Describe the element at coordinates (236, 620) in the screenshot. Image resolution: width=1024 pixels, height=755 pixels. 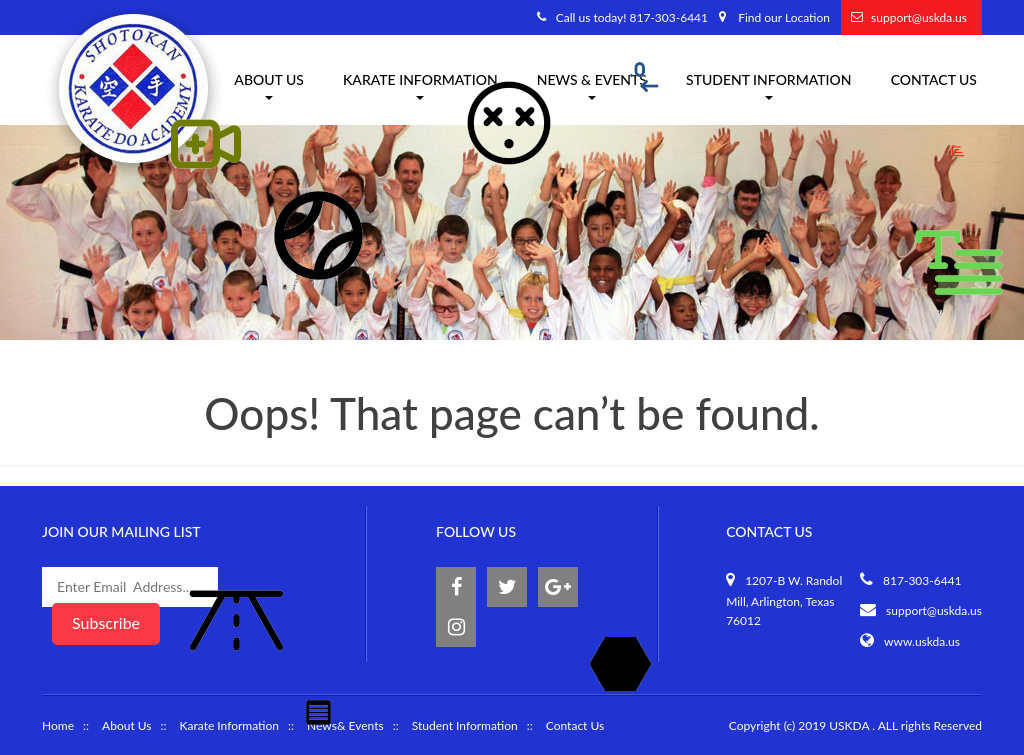
I see `view directions or navigation` at that location.